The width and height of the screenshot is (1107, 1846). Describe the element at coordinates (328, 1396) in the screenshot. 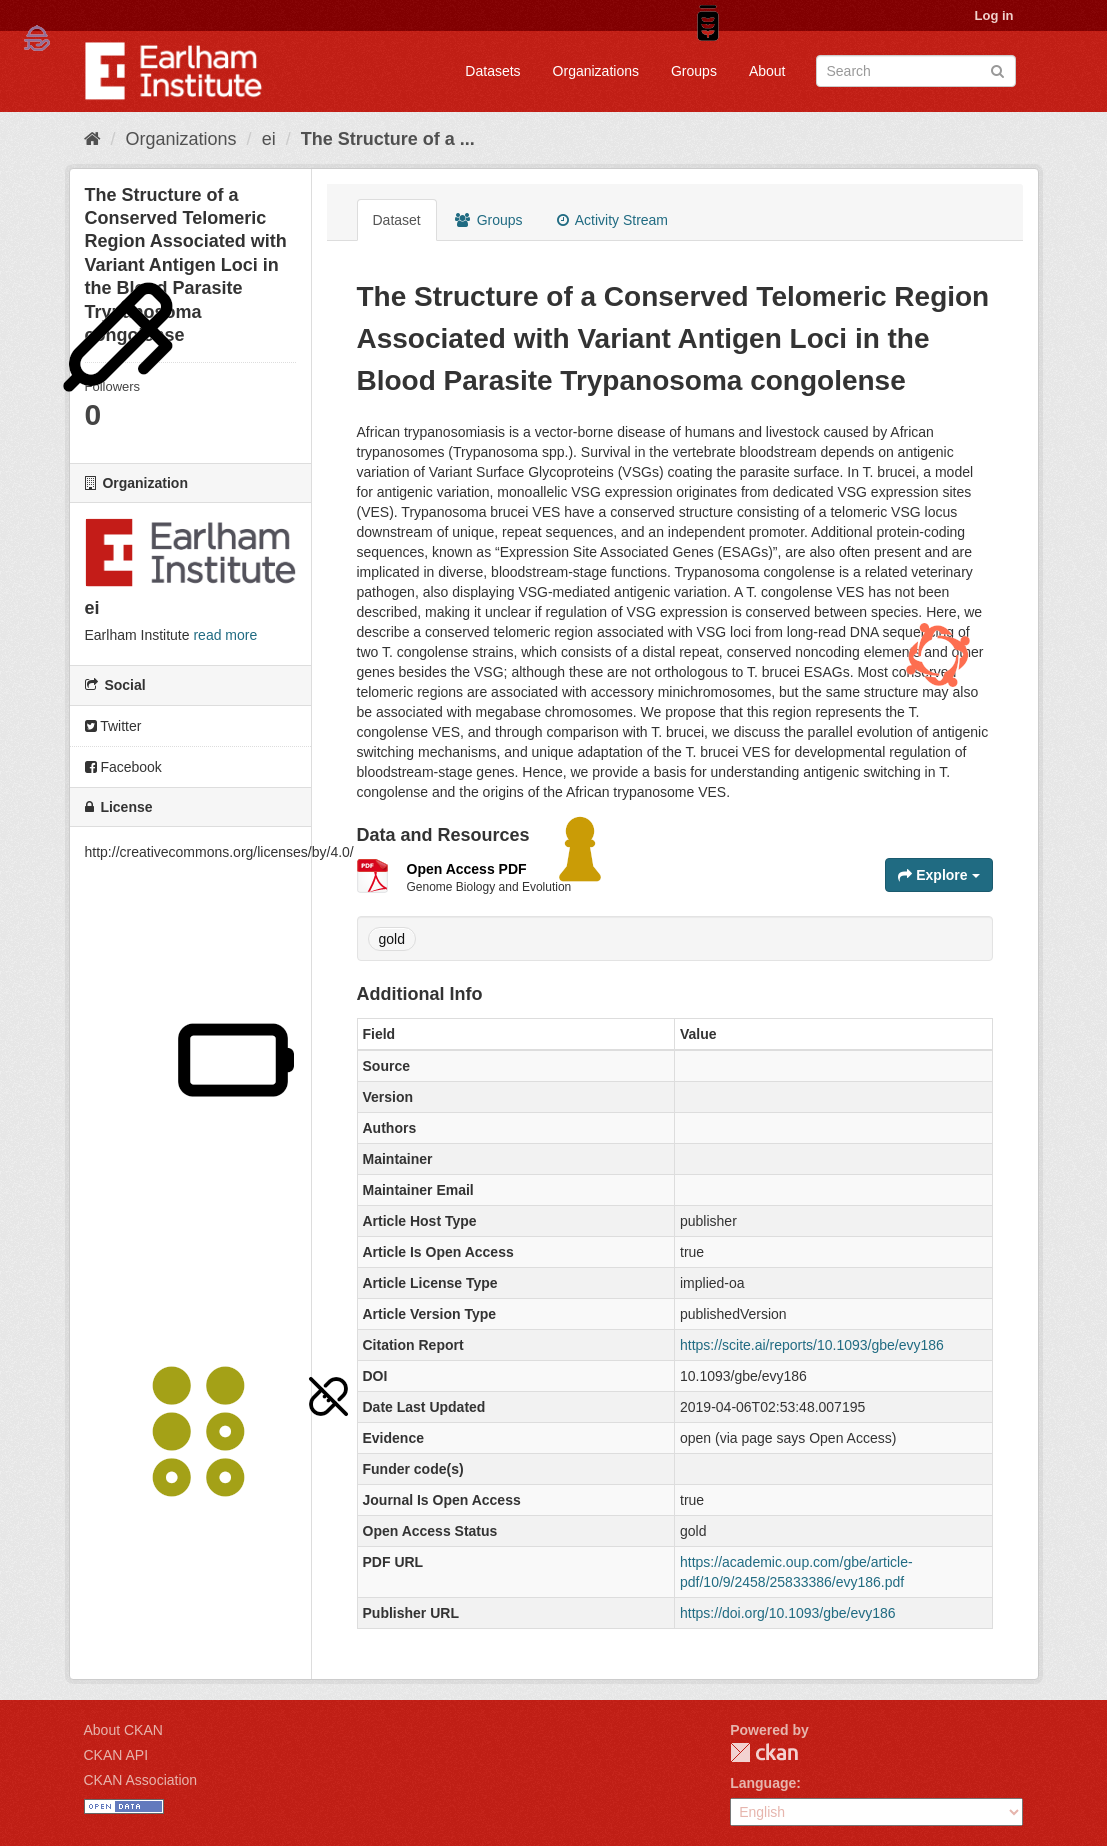

I see `remove or disable bandage/healing indicator` at that location.